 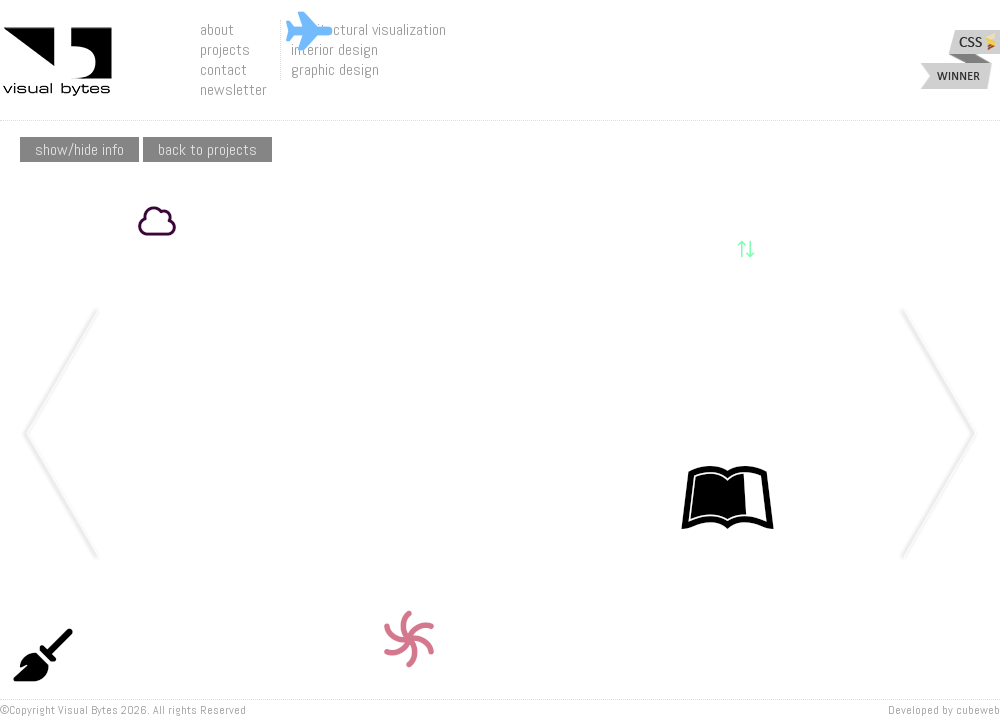 I want to click on enable airplane mode, so click(x=309, y=31).